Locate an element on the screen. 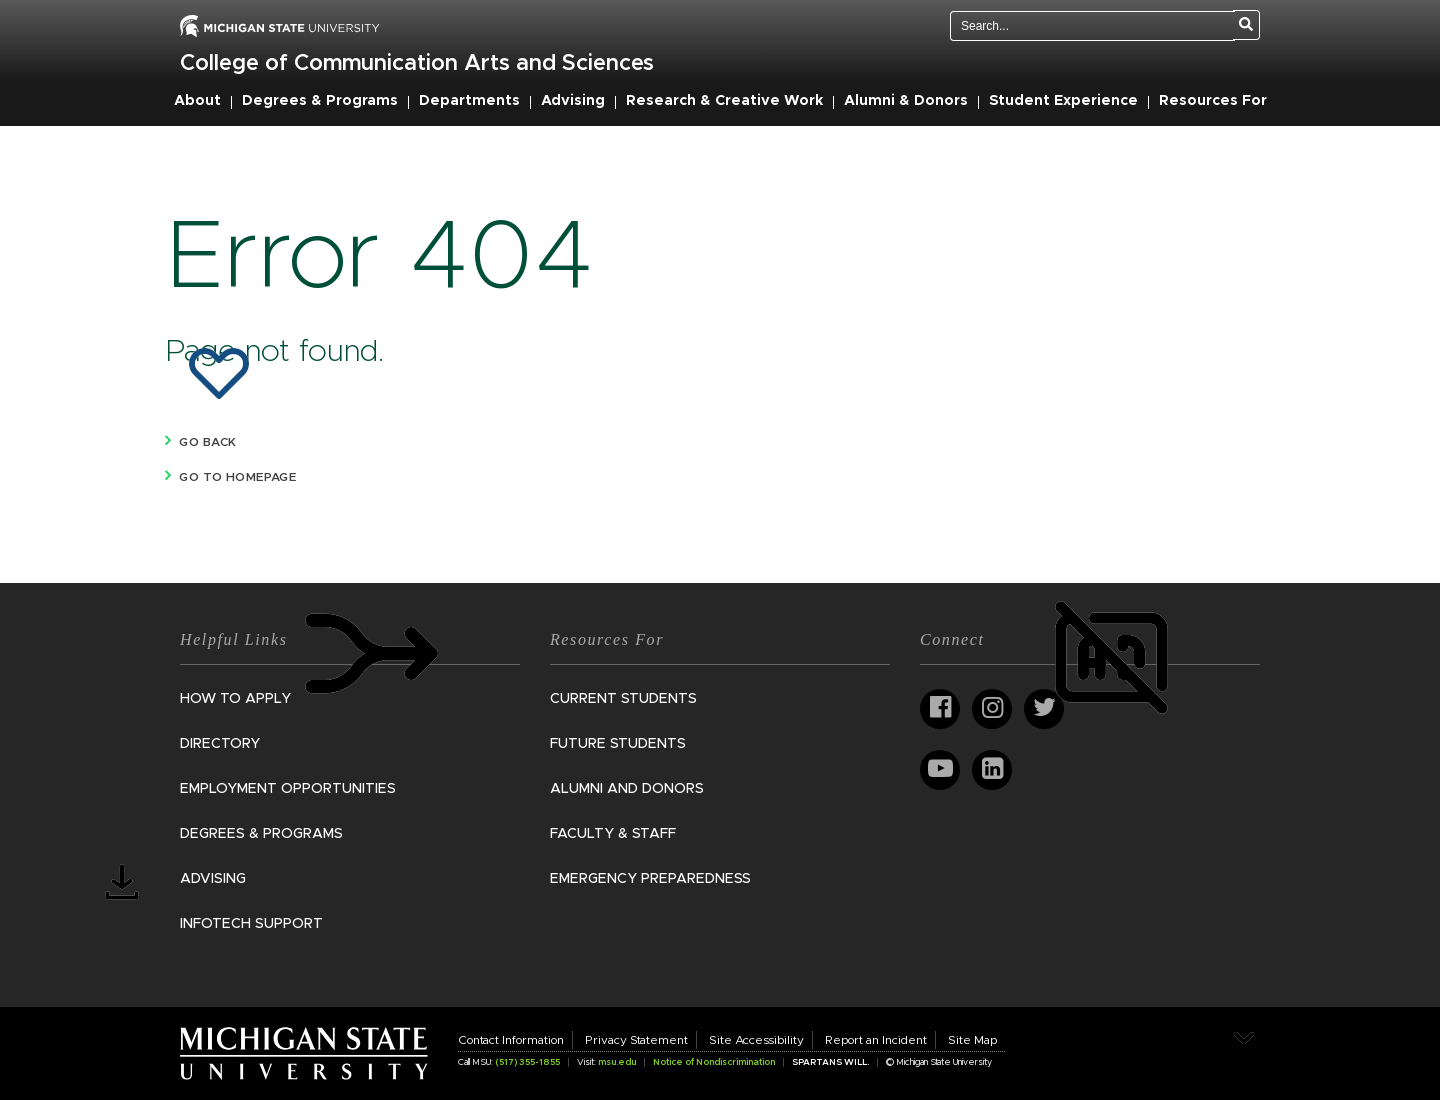  expand a dropdown menu or section is located at coordinates (1244, 1037).